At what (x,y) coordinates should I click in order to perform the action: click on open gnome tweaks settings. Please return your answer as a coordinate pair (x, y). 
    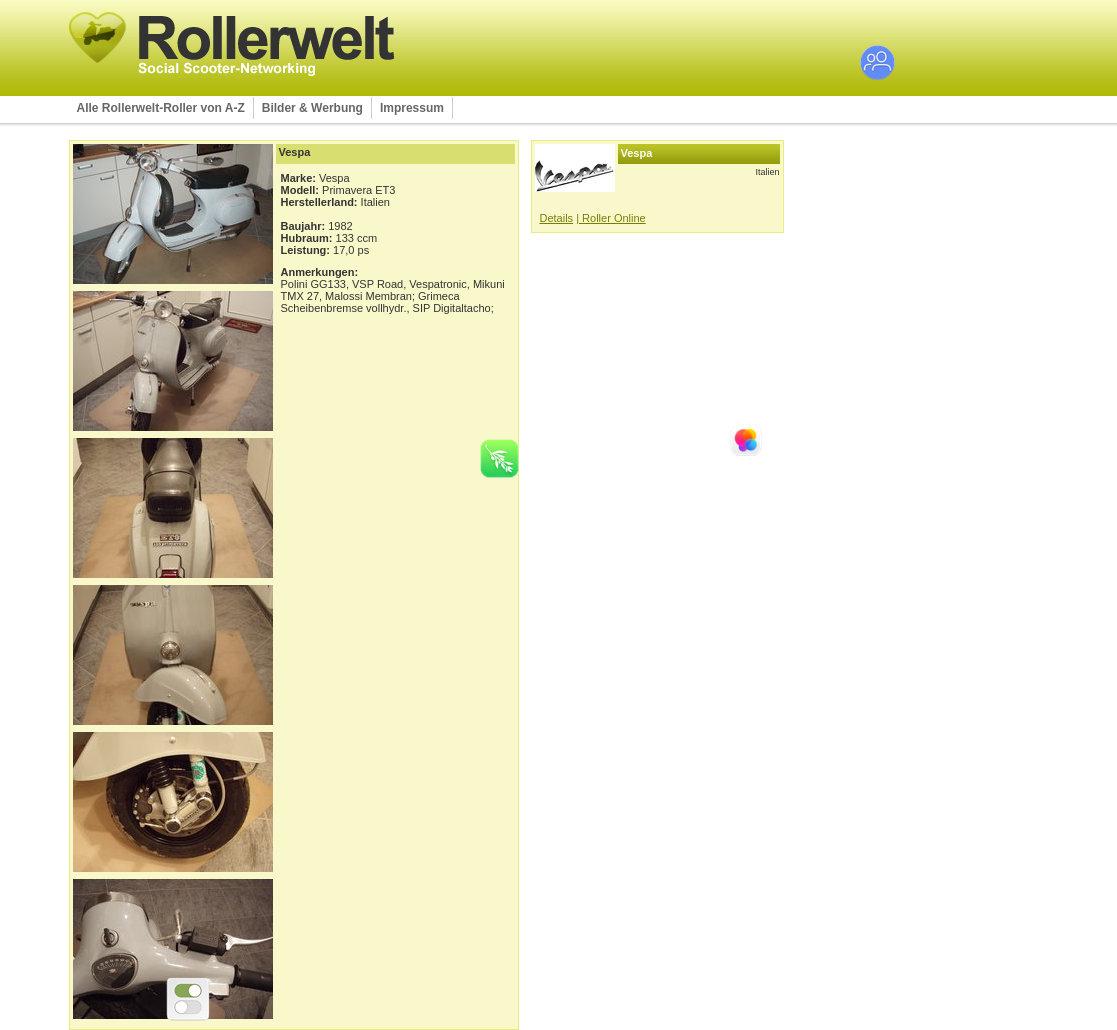
    Looking at the image, I should click on (188, 999).